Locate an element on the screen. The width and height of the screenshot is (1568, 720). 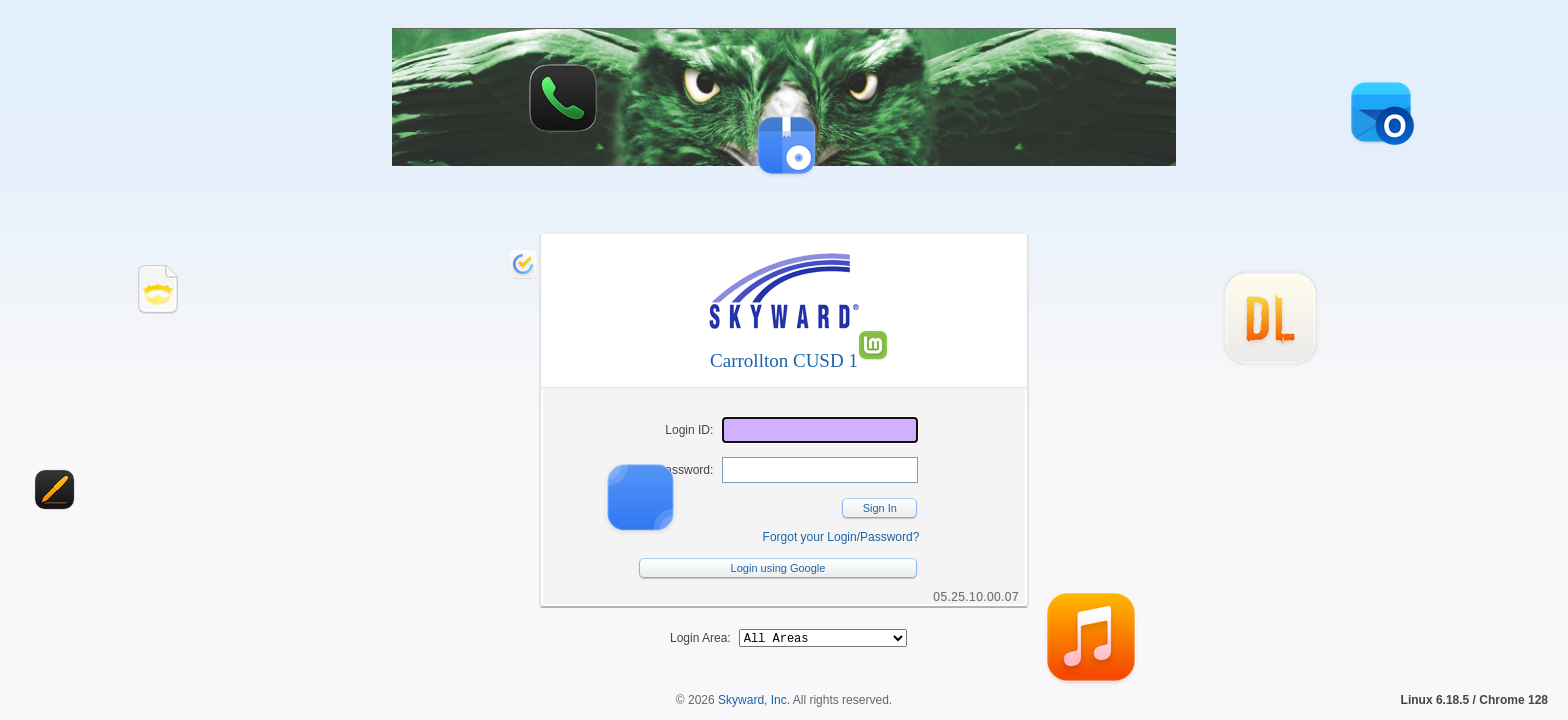
configure hot corners behavior is located at coordinates (640, 498).